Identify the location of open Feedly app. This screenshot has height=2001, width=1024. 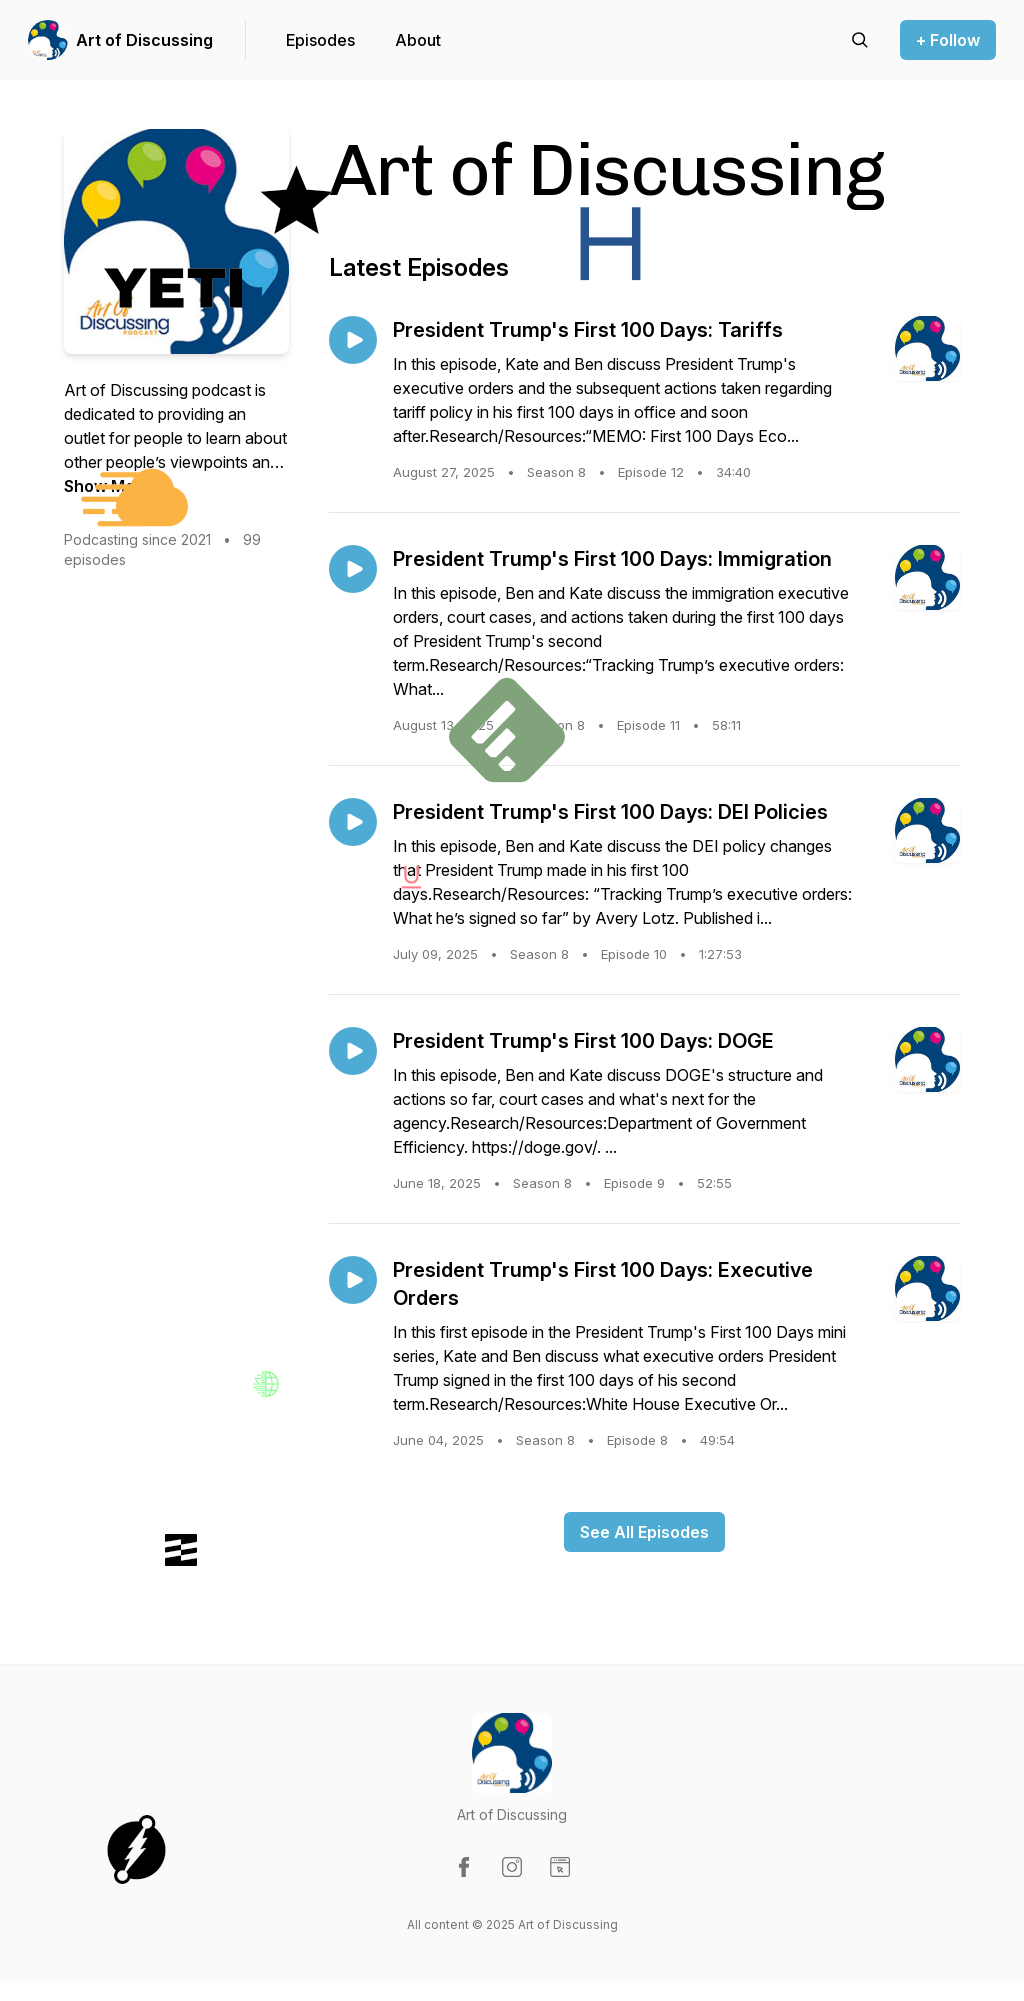
(507, 730).